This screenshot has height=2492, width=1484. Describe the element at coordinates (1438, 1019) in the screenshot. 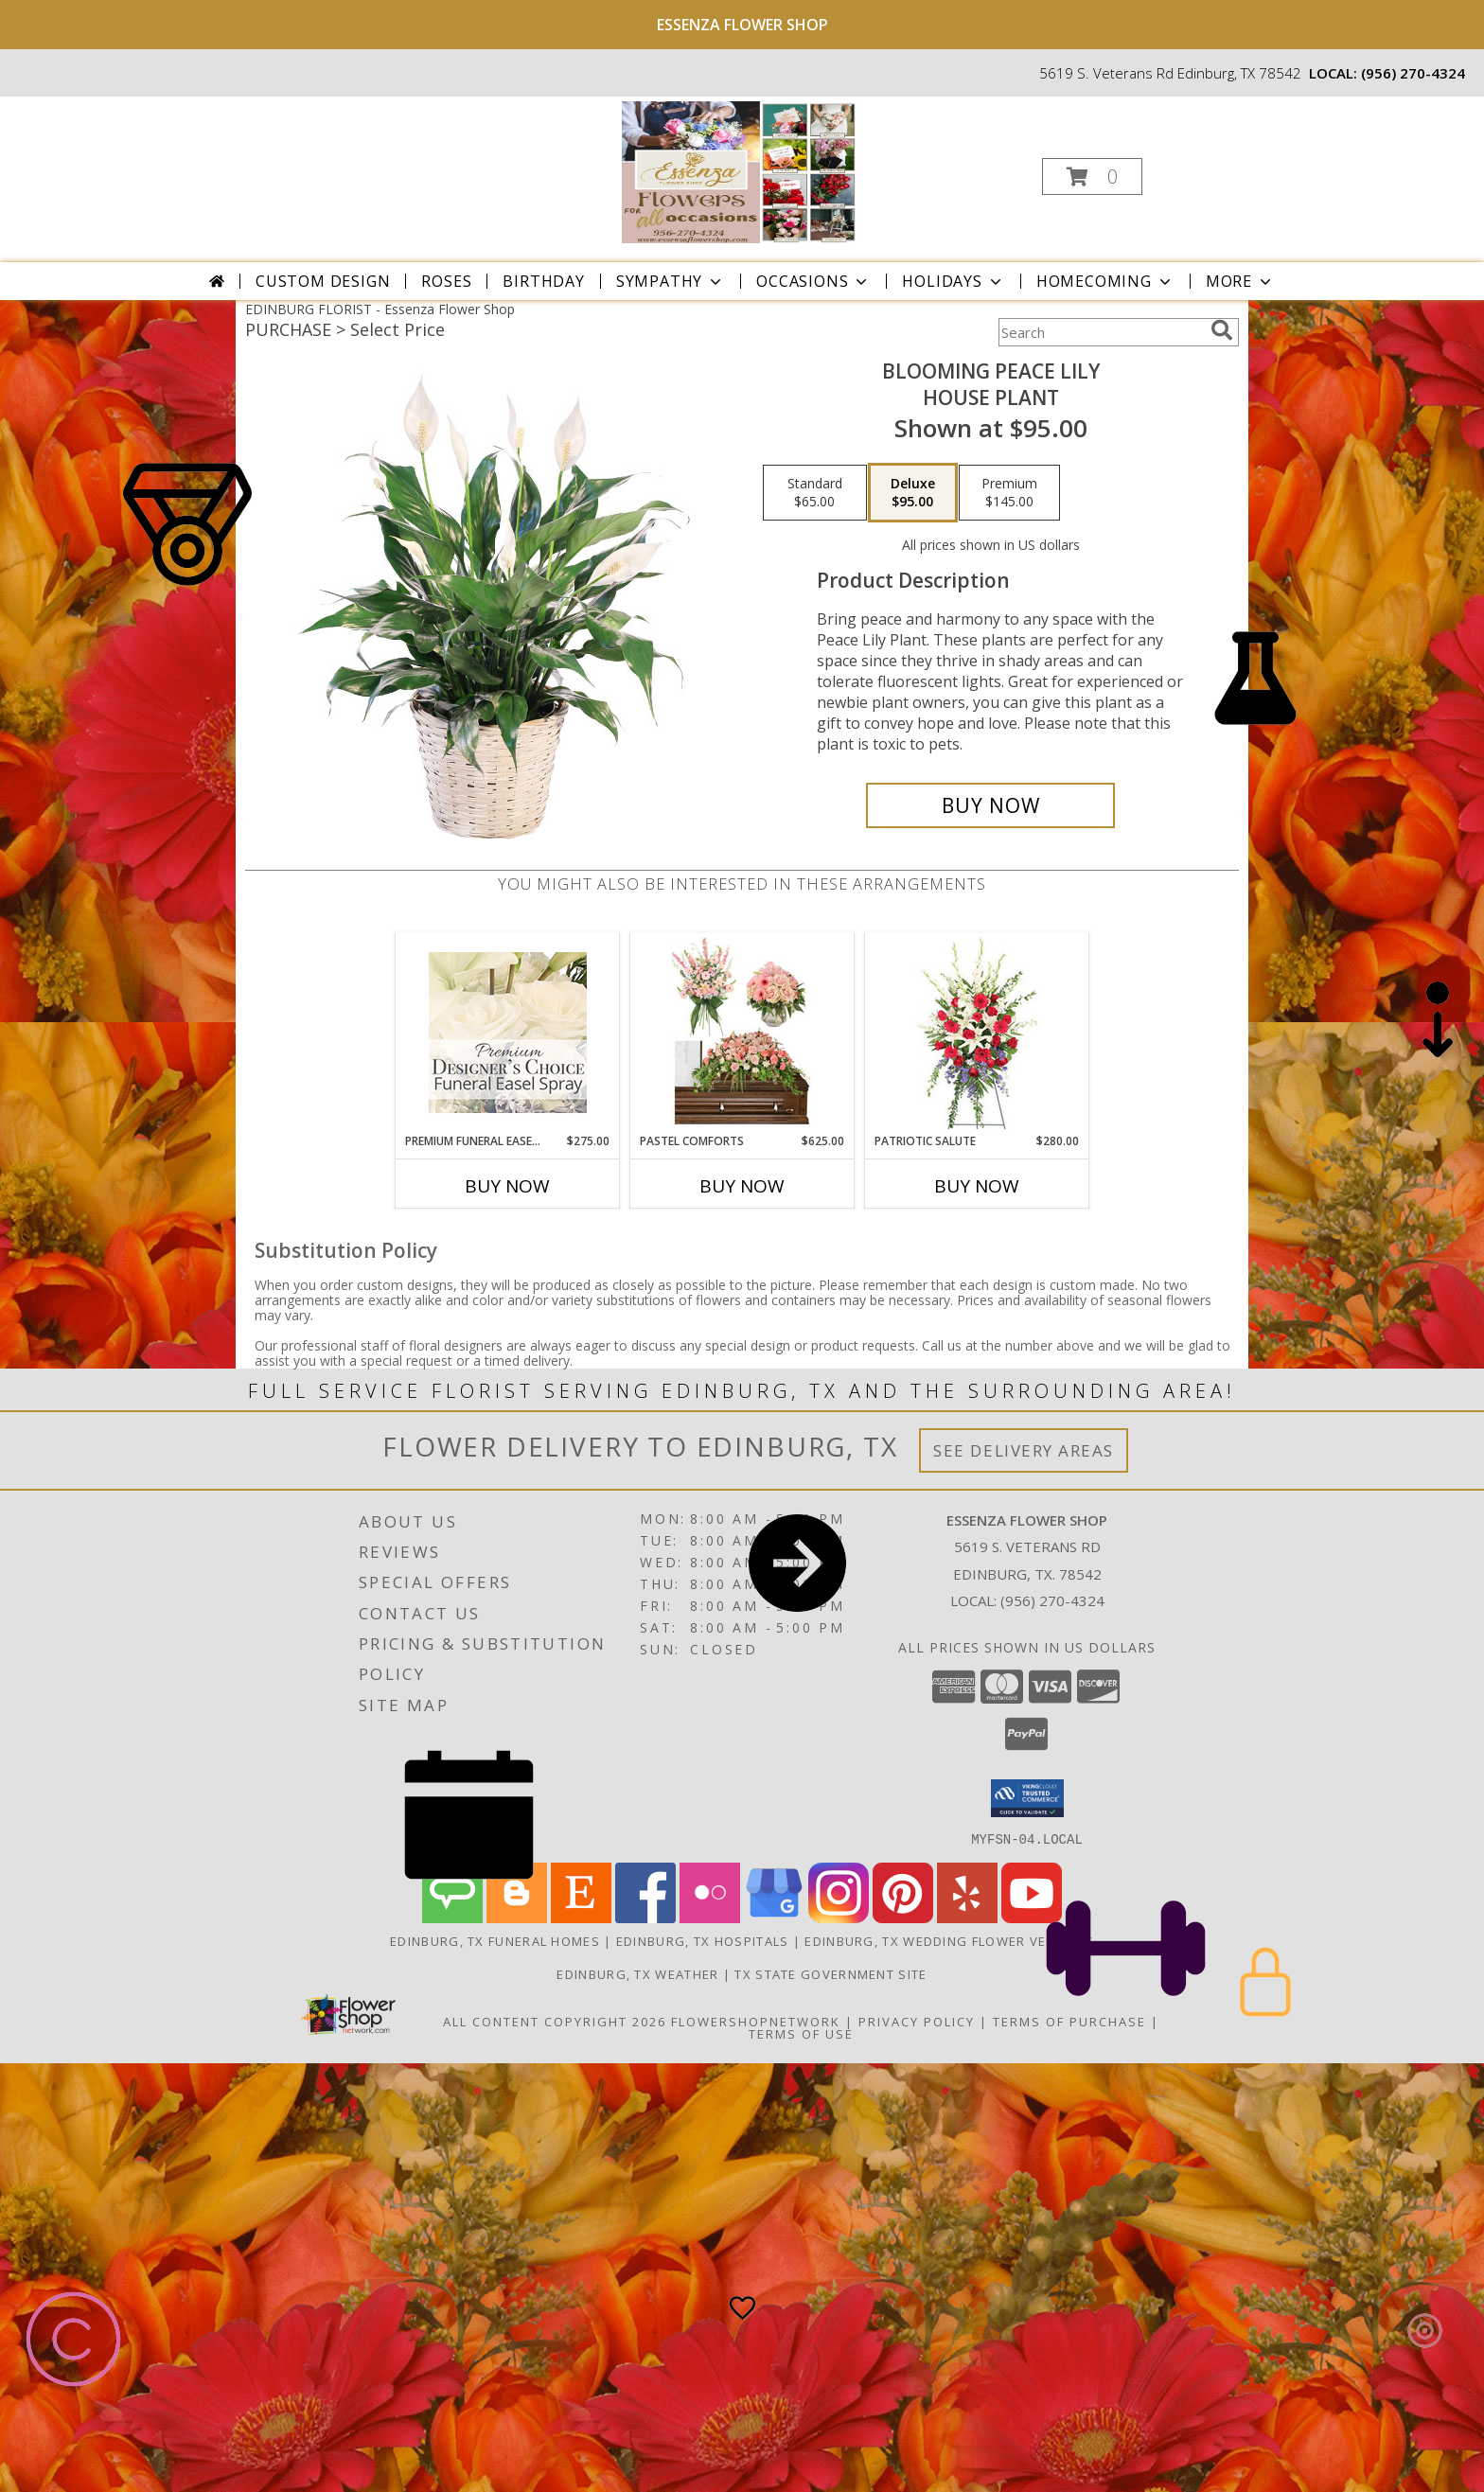

I see `move item down in a list` at that location.